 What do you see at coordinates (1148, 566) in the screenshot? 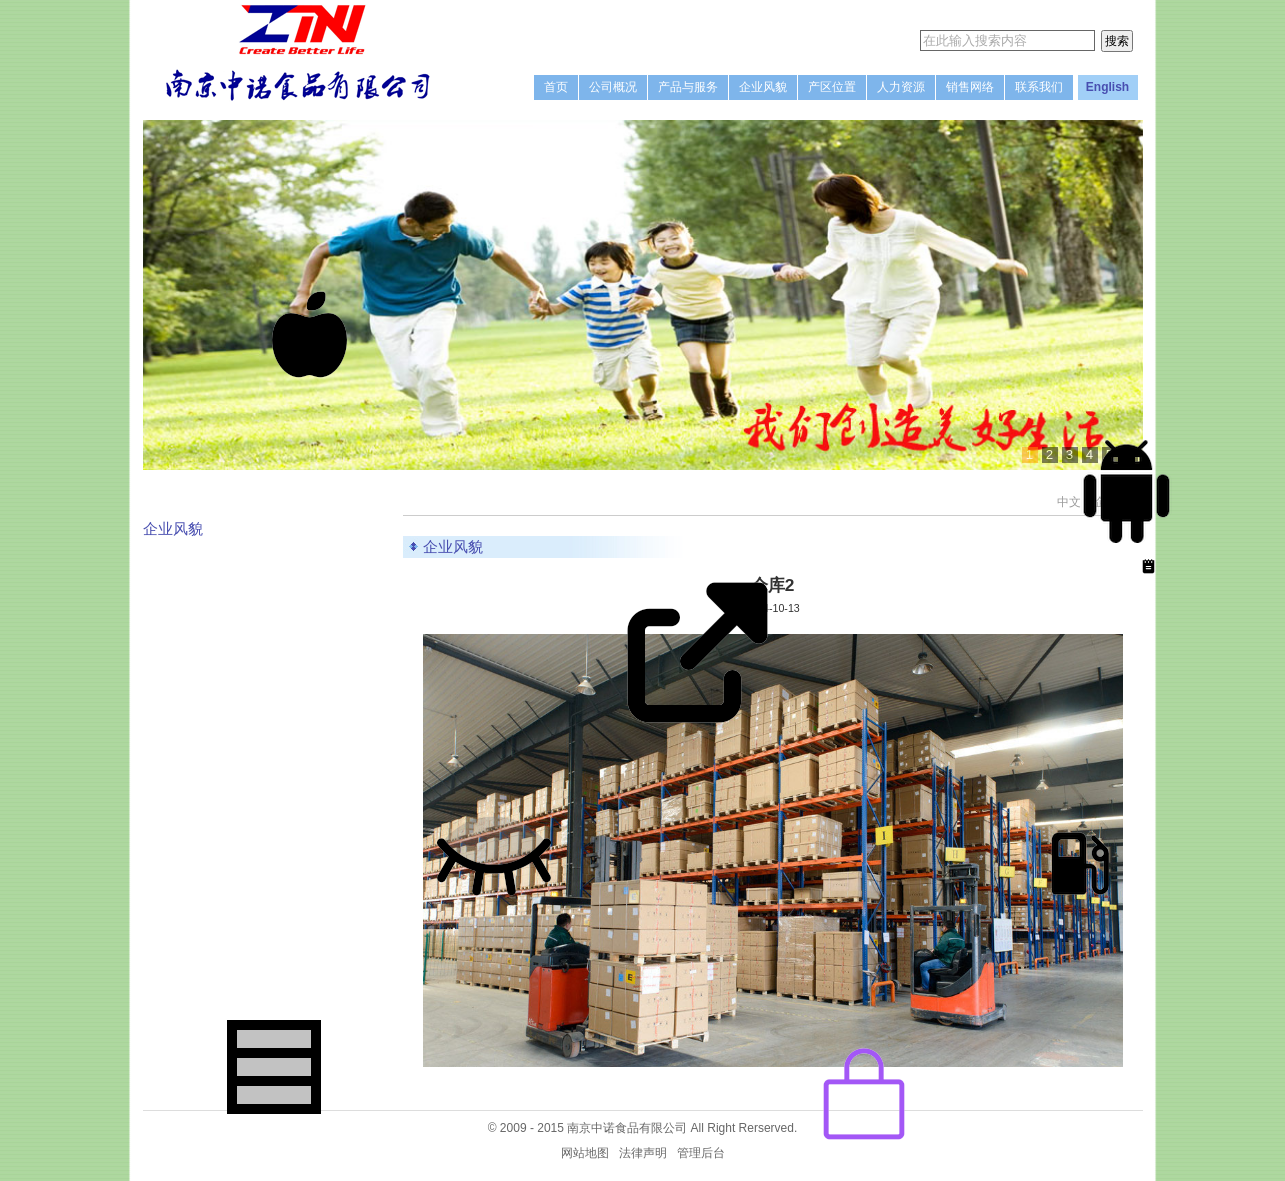
I see `open notepad or notes application` at bounding box center [1148, 566].